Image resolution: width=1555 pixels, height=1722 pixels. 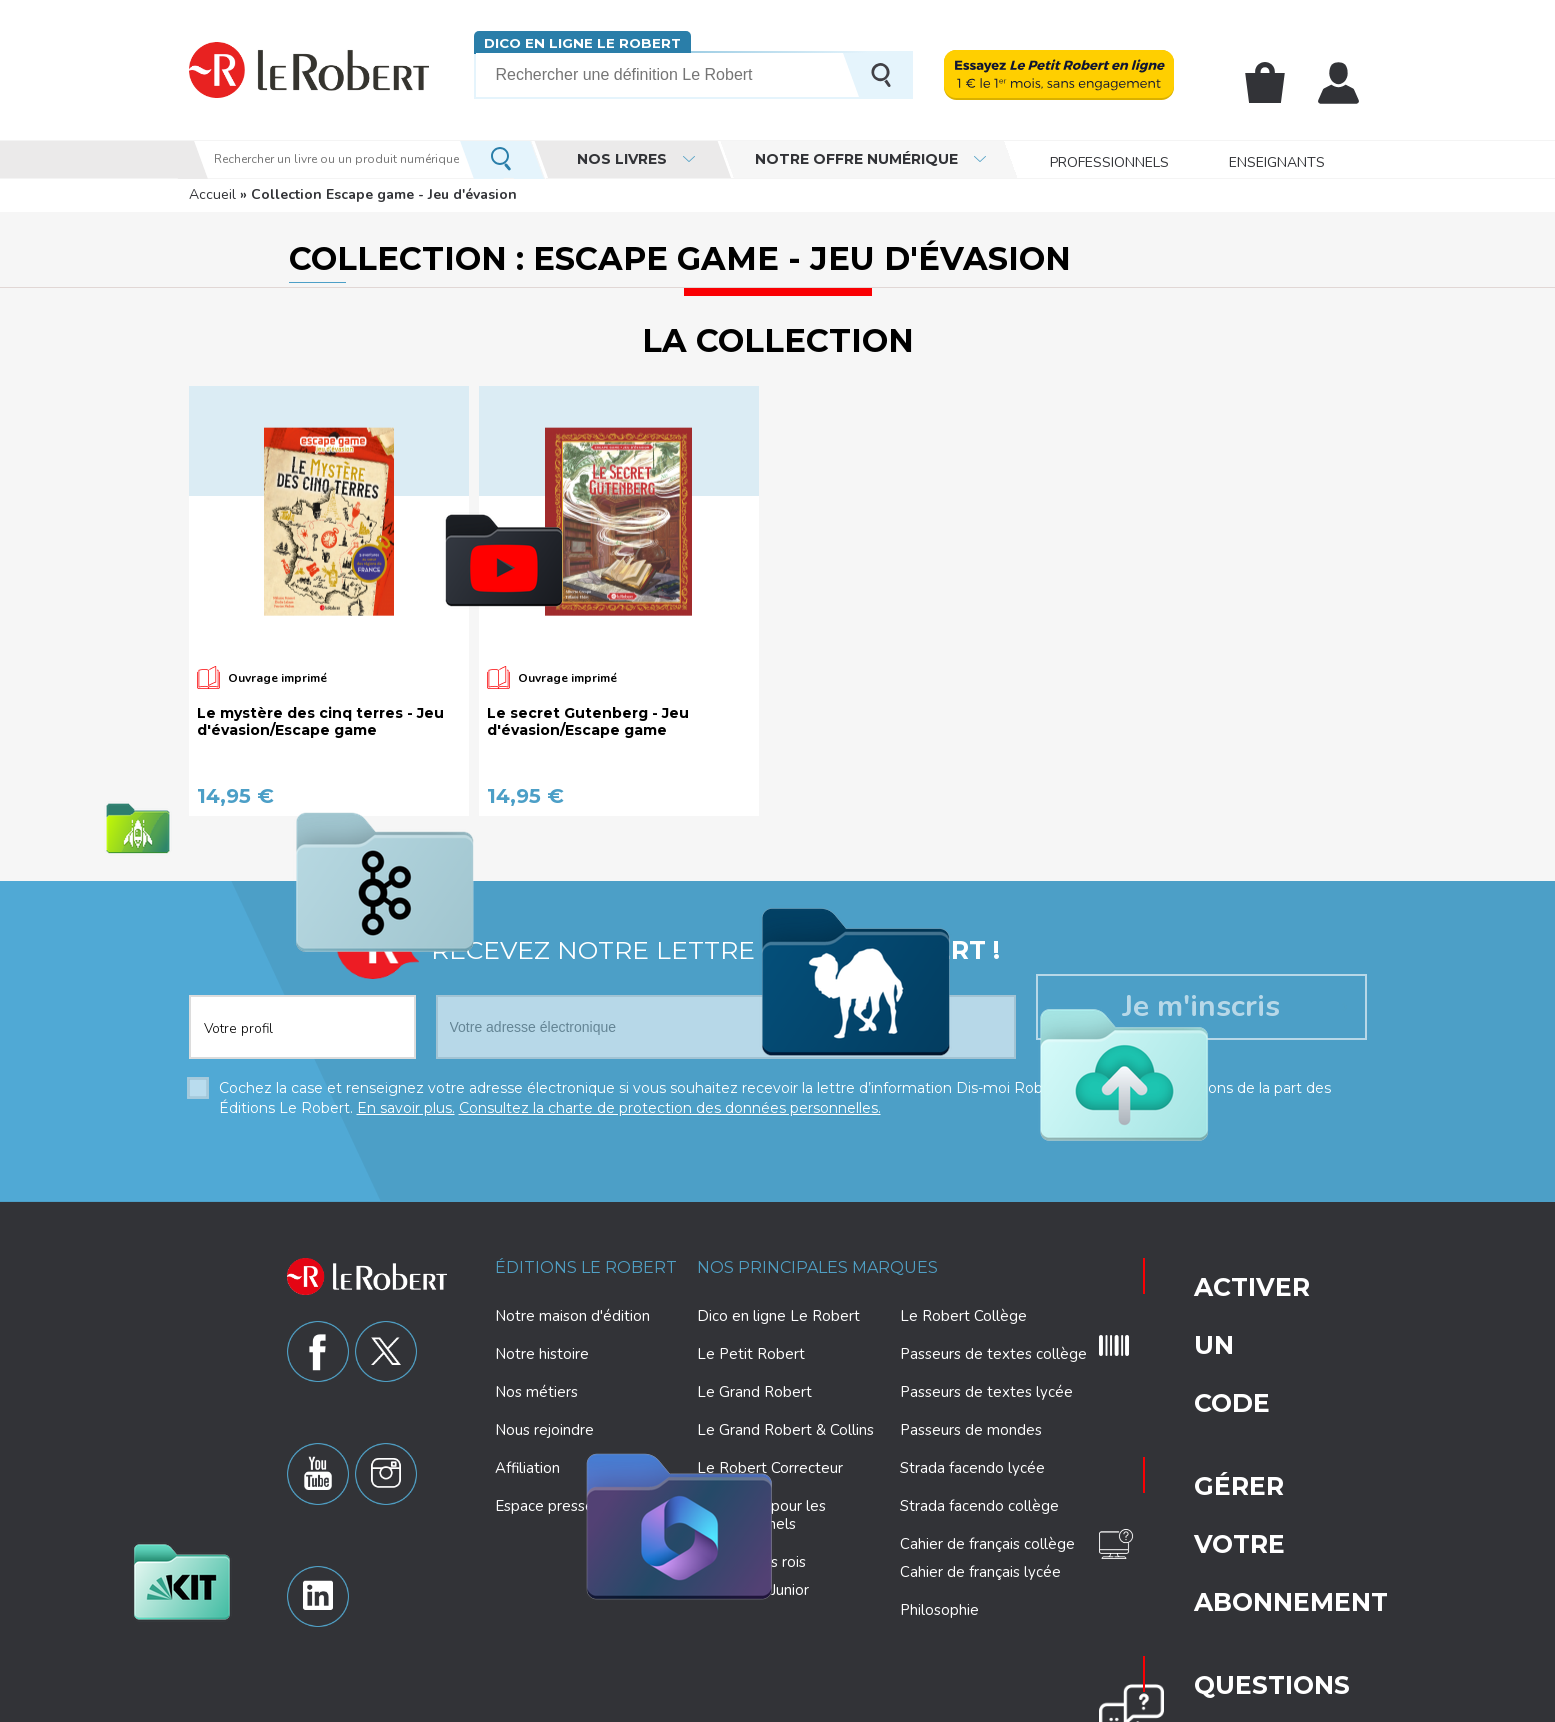 I want to click on folder containing apache kafka configuration files, so click(x=384, y=887).